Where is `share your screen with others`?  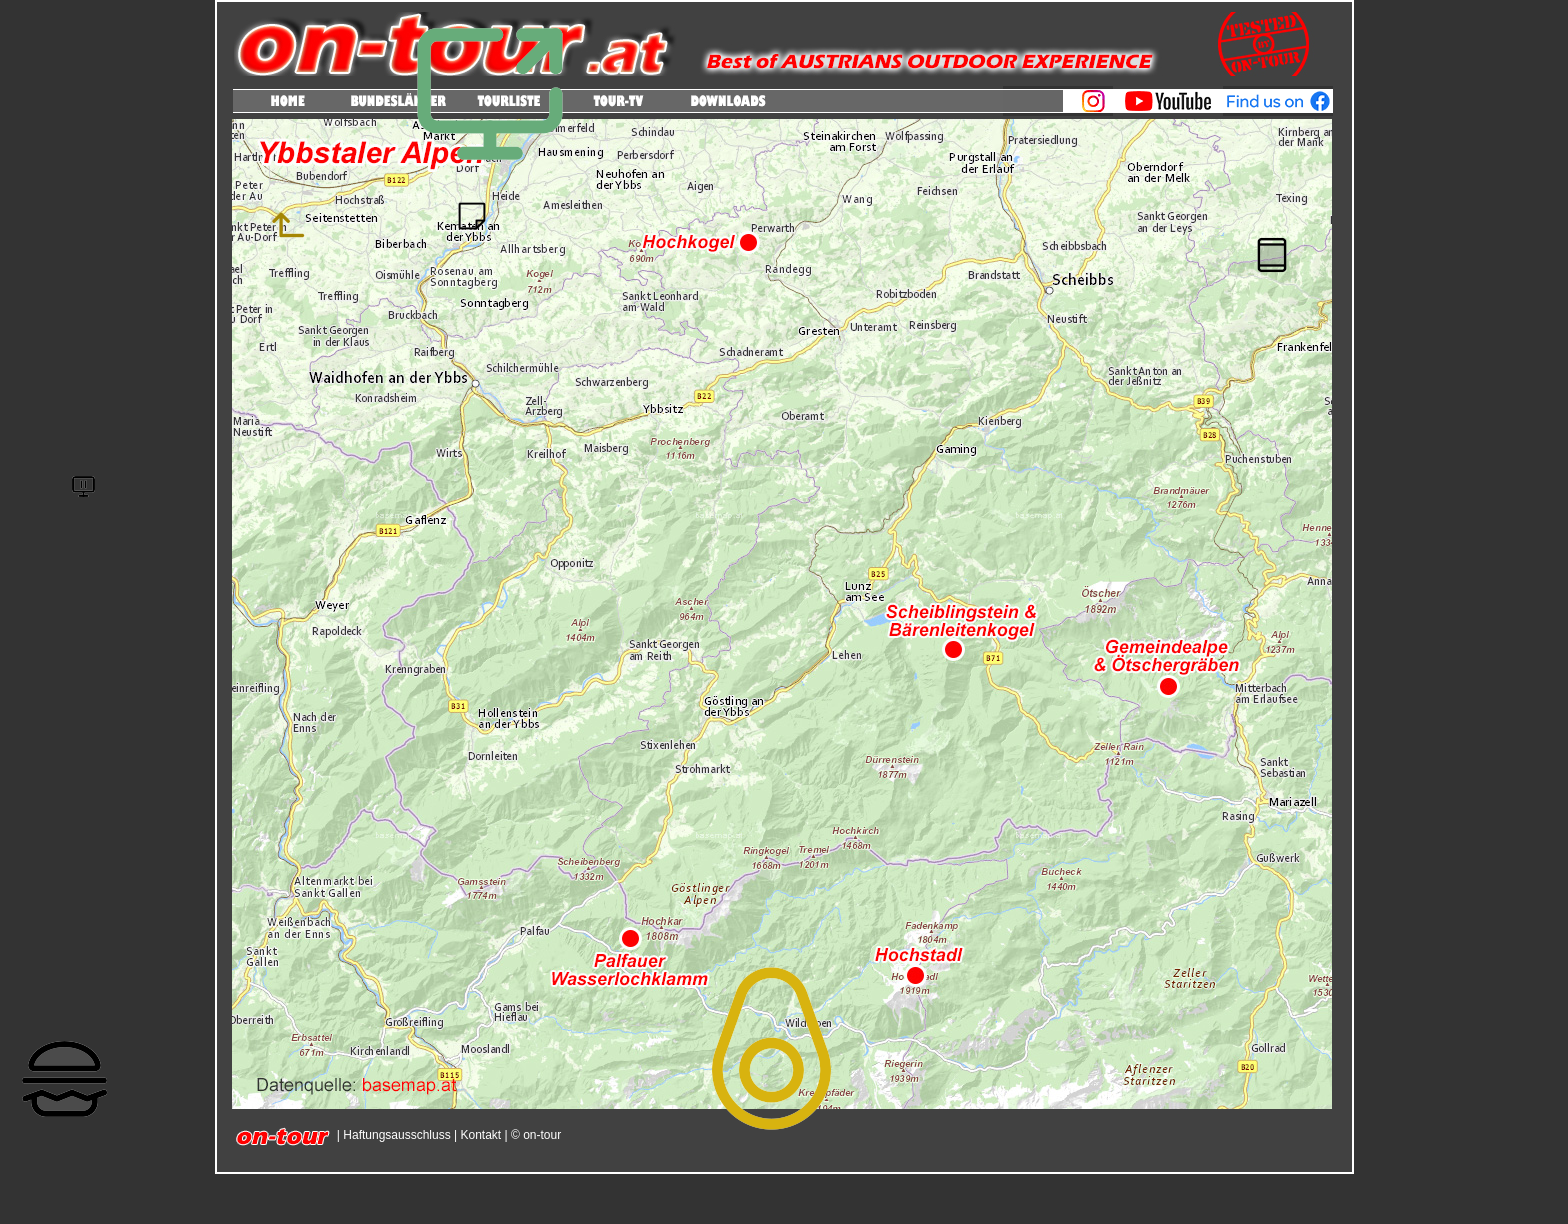 share your screen with others is located at coordinates (490, 94).